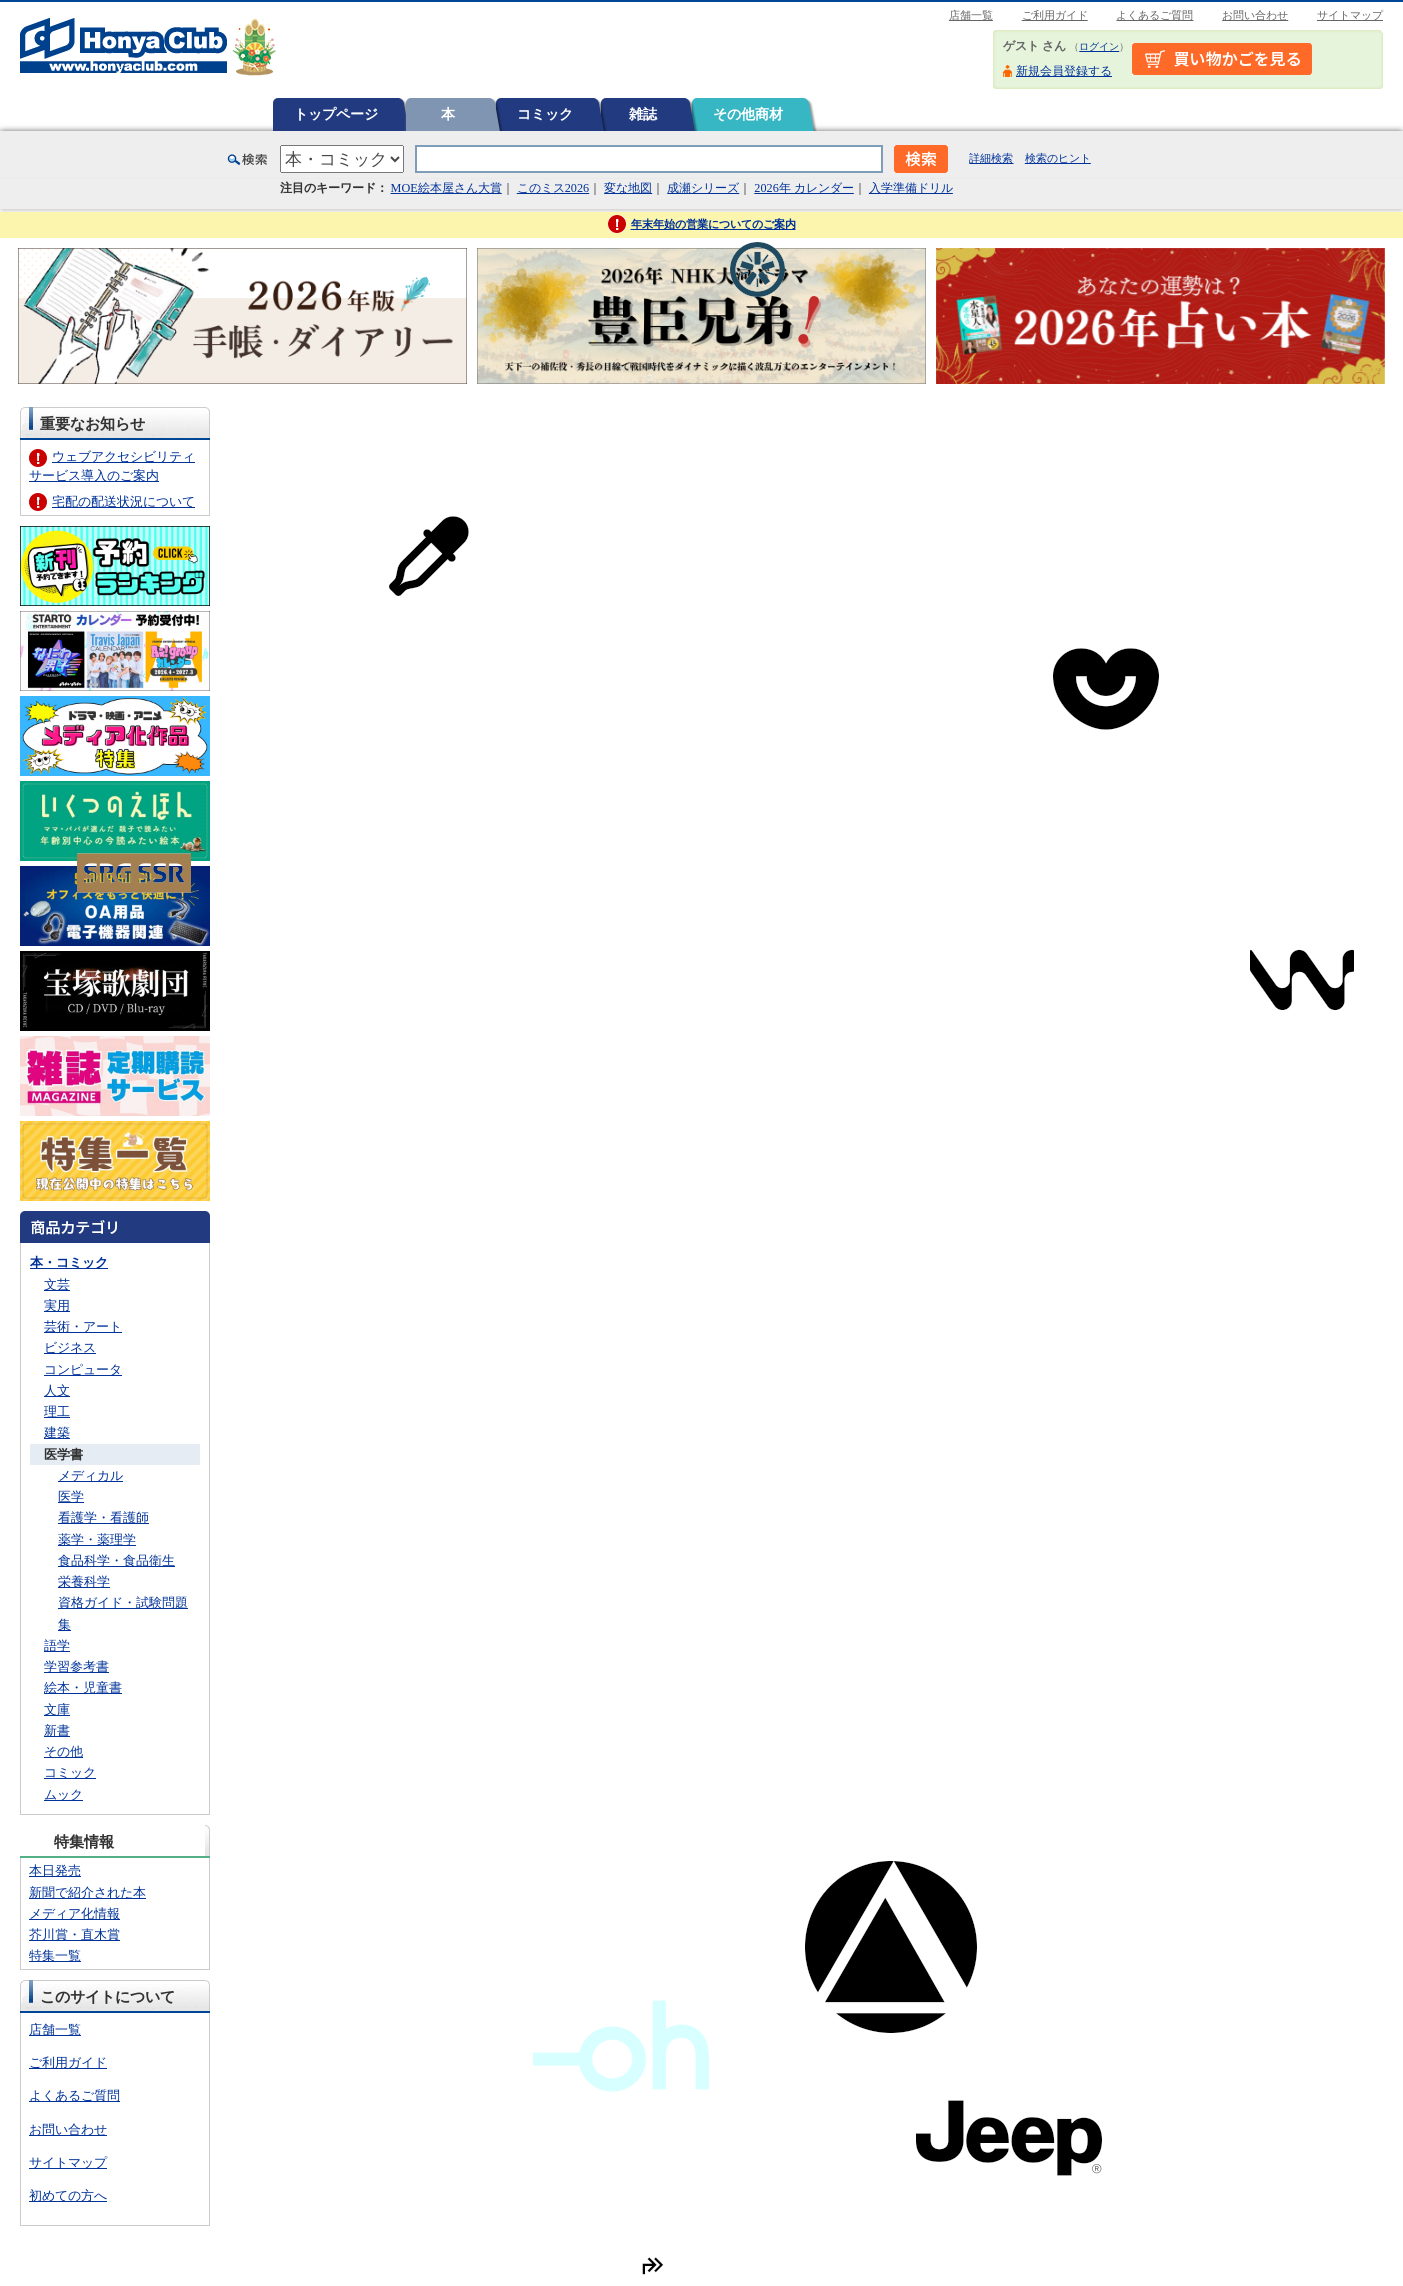 The height and width of the screenshot is (2286, 1403). I want to click on open the Badoo dating app, so click(1106, 689).